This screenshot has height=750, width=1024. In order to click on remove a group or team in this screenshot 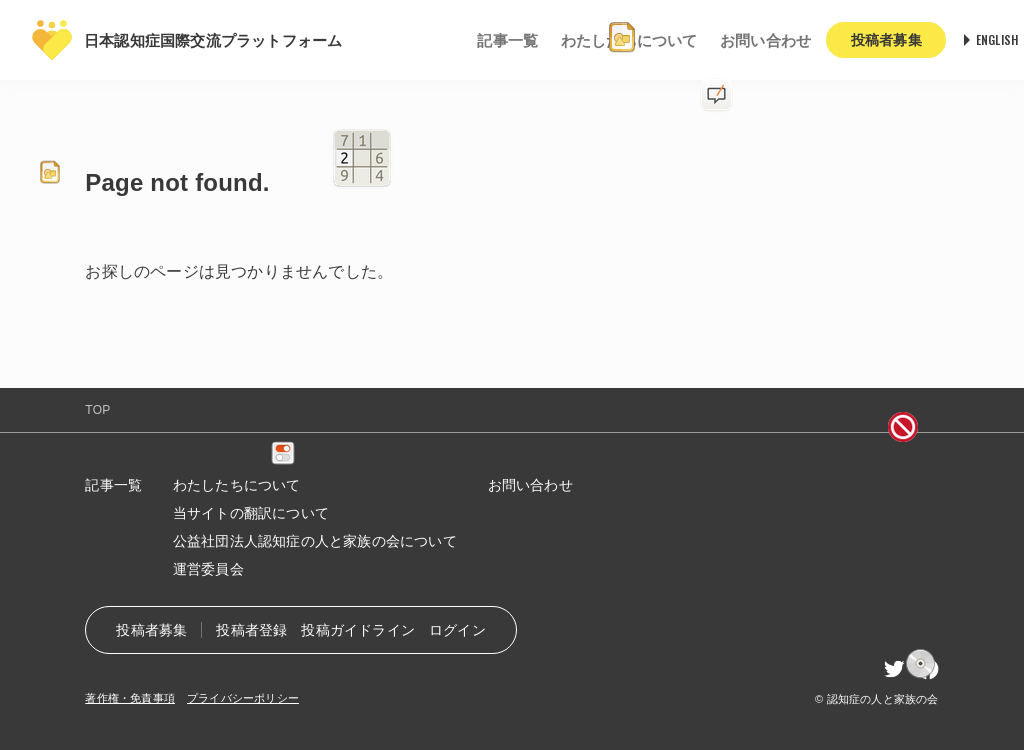, I will do `click(903, 427)`.